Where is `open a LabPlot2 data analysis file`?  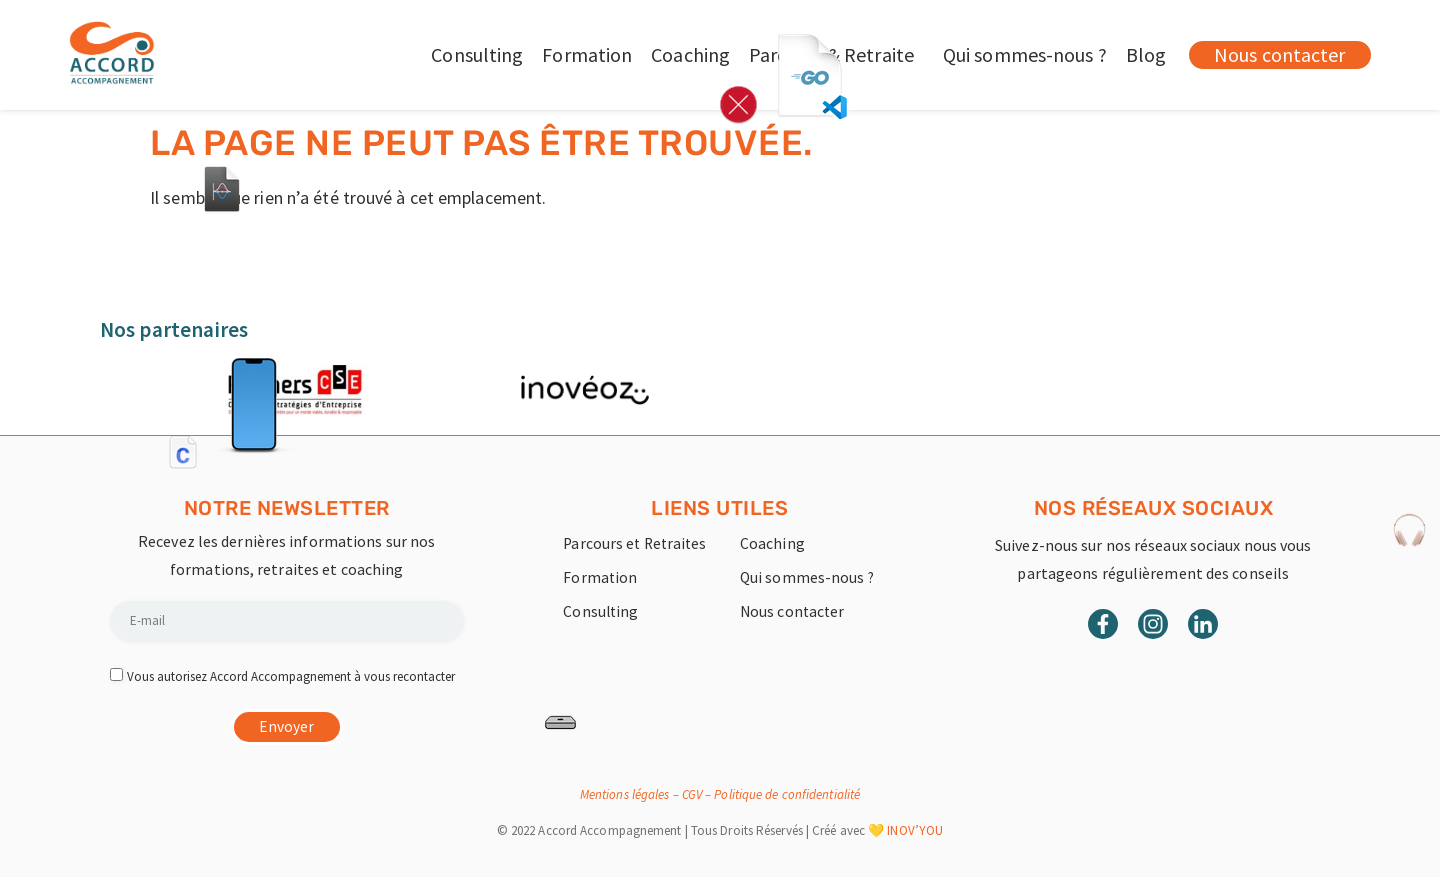
open a LabPlot2 data analysis file is located at coordinates (222, 190).